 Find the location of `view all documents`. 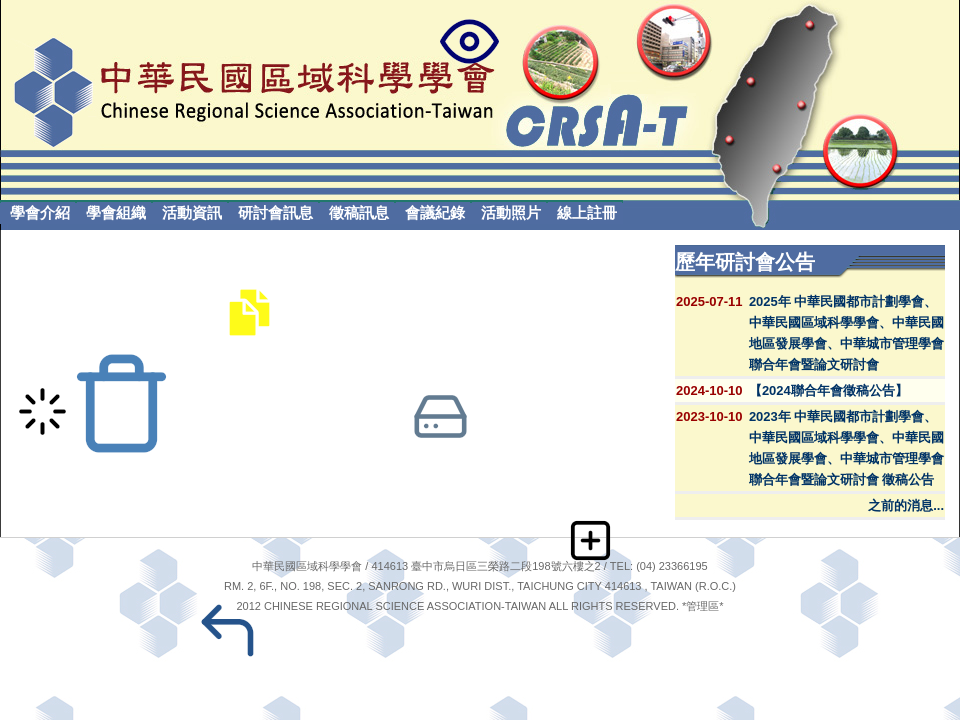

view all documents is located at coordinates (249, 312).